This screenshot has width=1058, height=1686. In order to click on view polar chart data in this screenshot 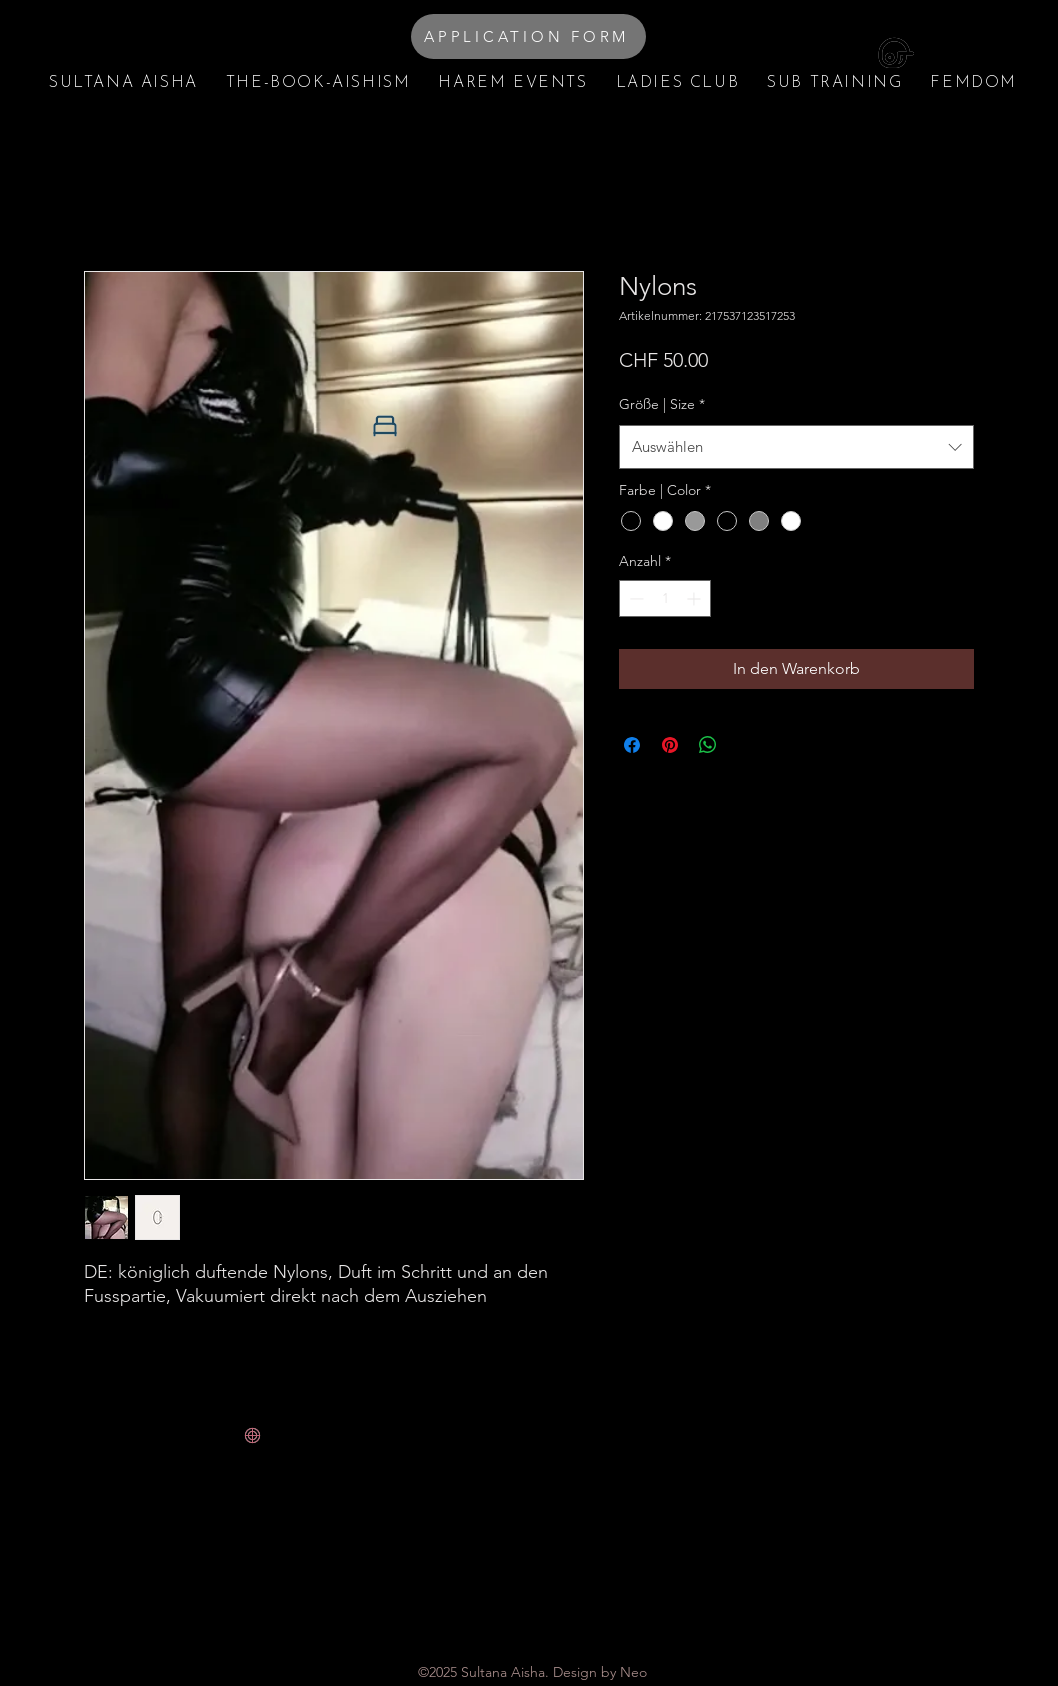, I will do `click(252, 1435)`.